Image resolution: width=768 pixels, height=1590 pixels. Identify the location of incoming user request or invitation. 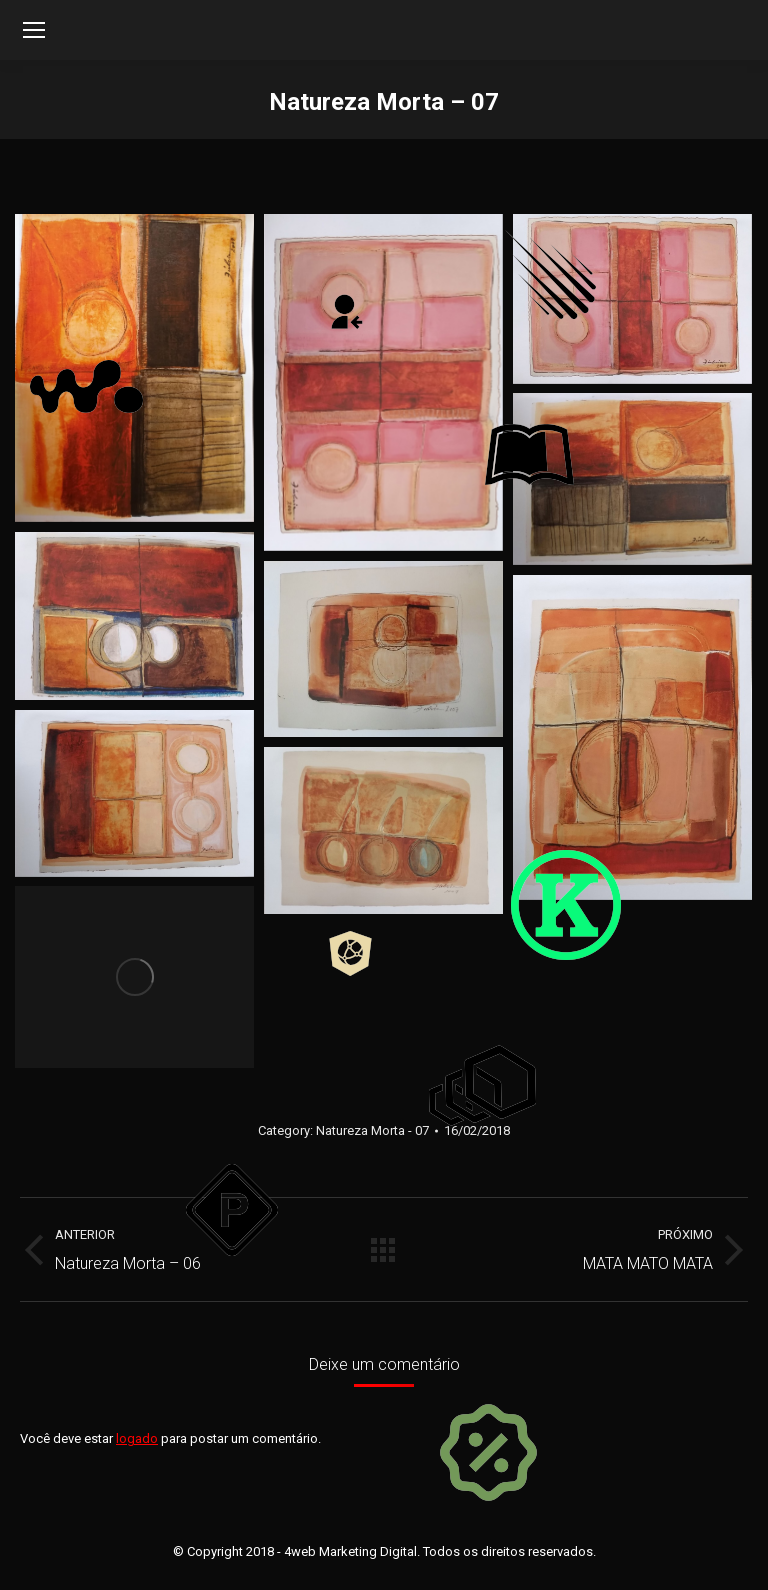
(344, 312).